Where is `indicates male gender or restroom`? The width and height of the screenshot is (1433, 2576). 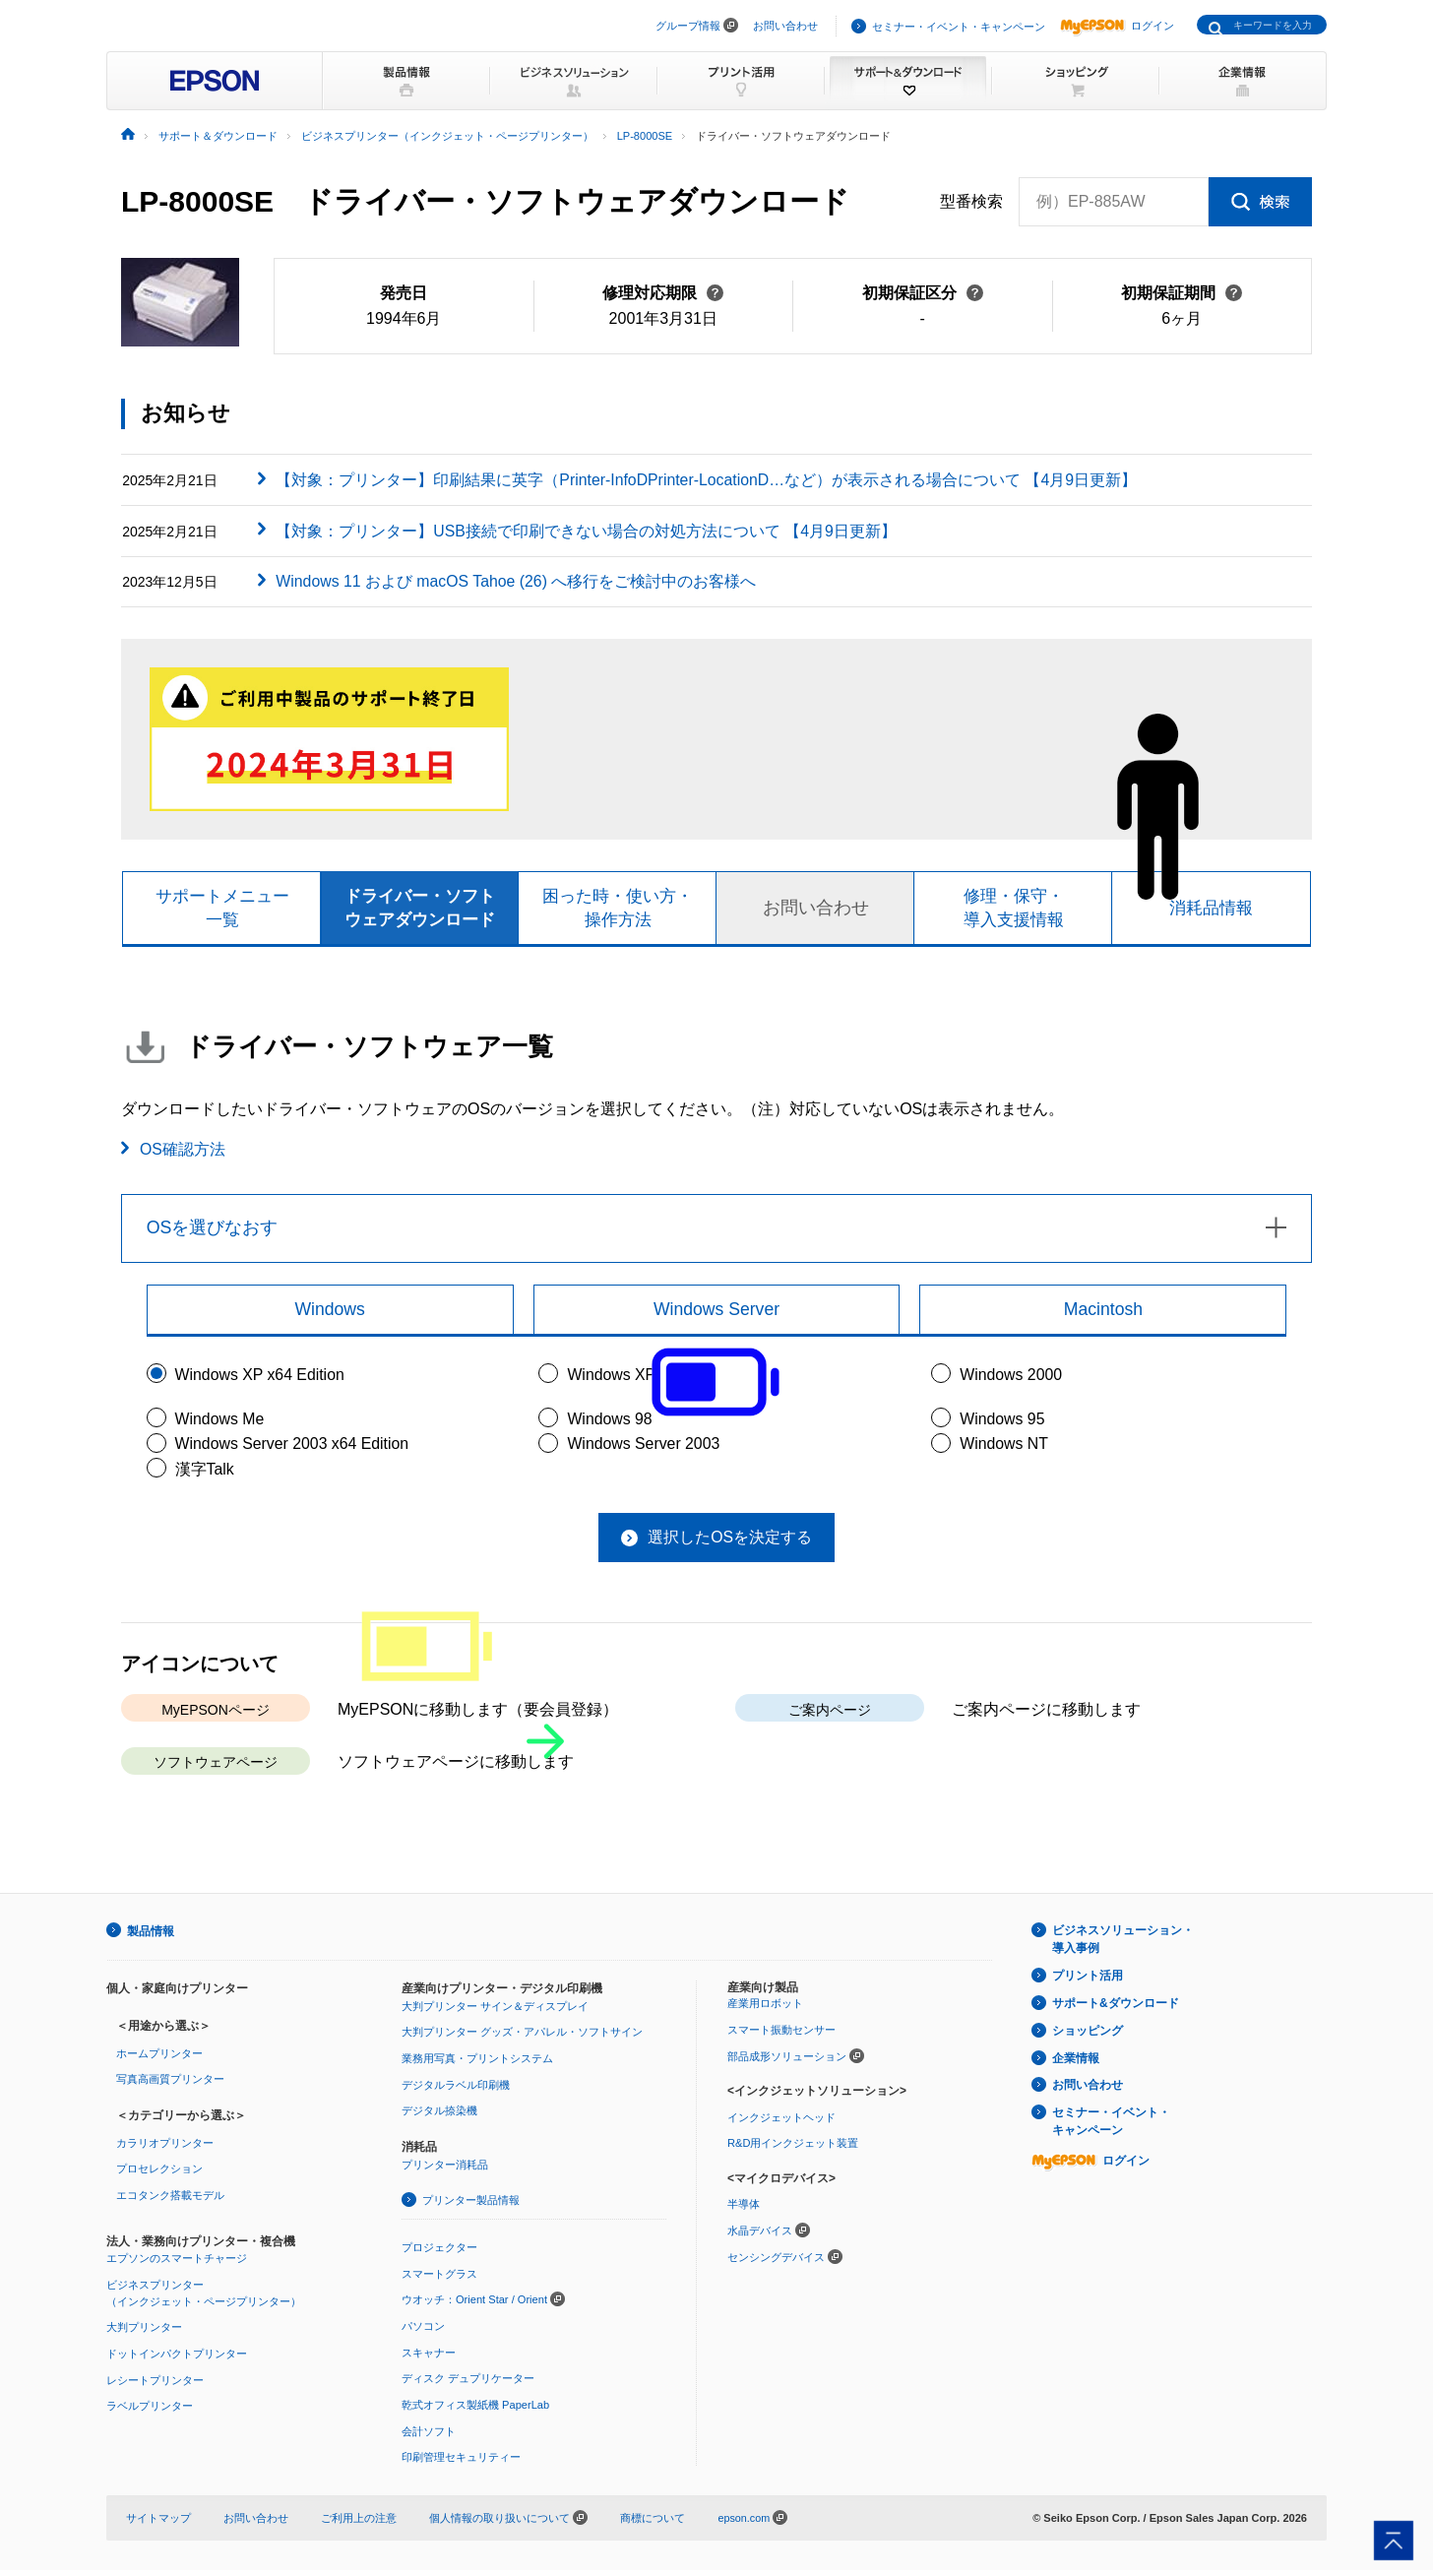
indicates male gender or restroom is located at coordinates (1157, 806).